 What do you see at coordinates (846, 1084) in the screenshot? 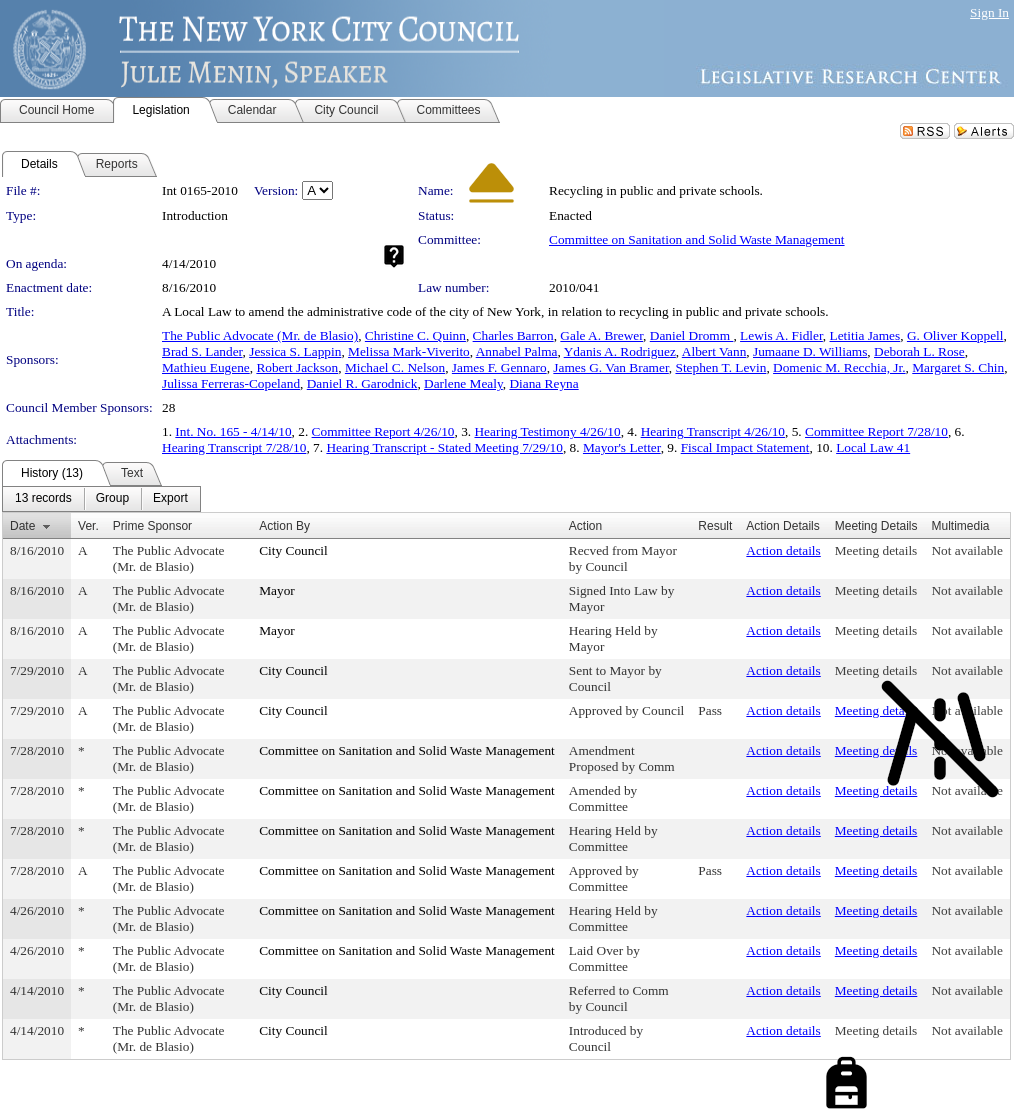
I see `access your inventory or storage` at bounding box center [846, 1084].